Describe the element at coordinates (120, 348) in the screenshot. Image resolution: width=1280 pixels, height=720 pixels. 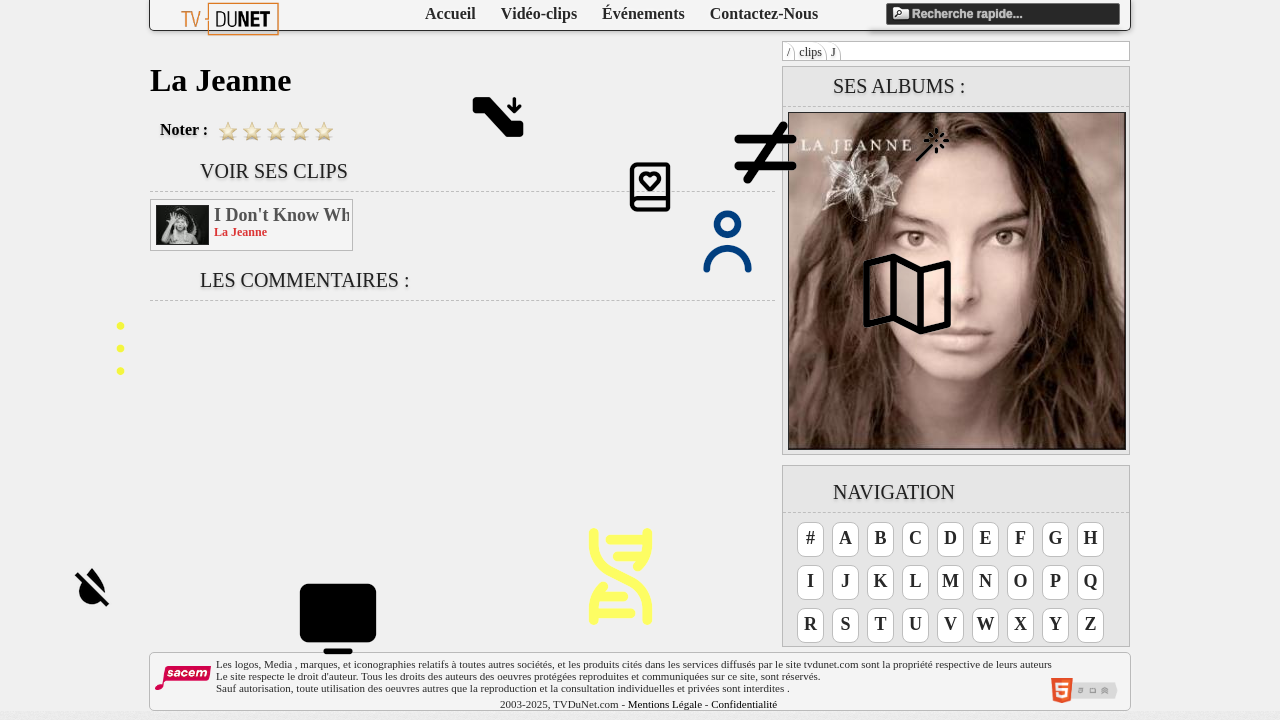
I see `open more options menu` at that location.